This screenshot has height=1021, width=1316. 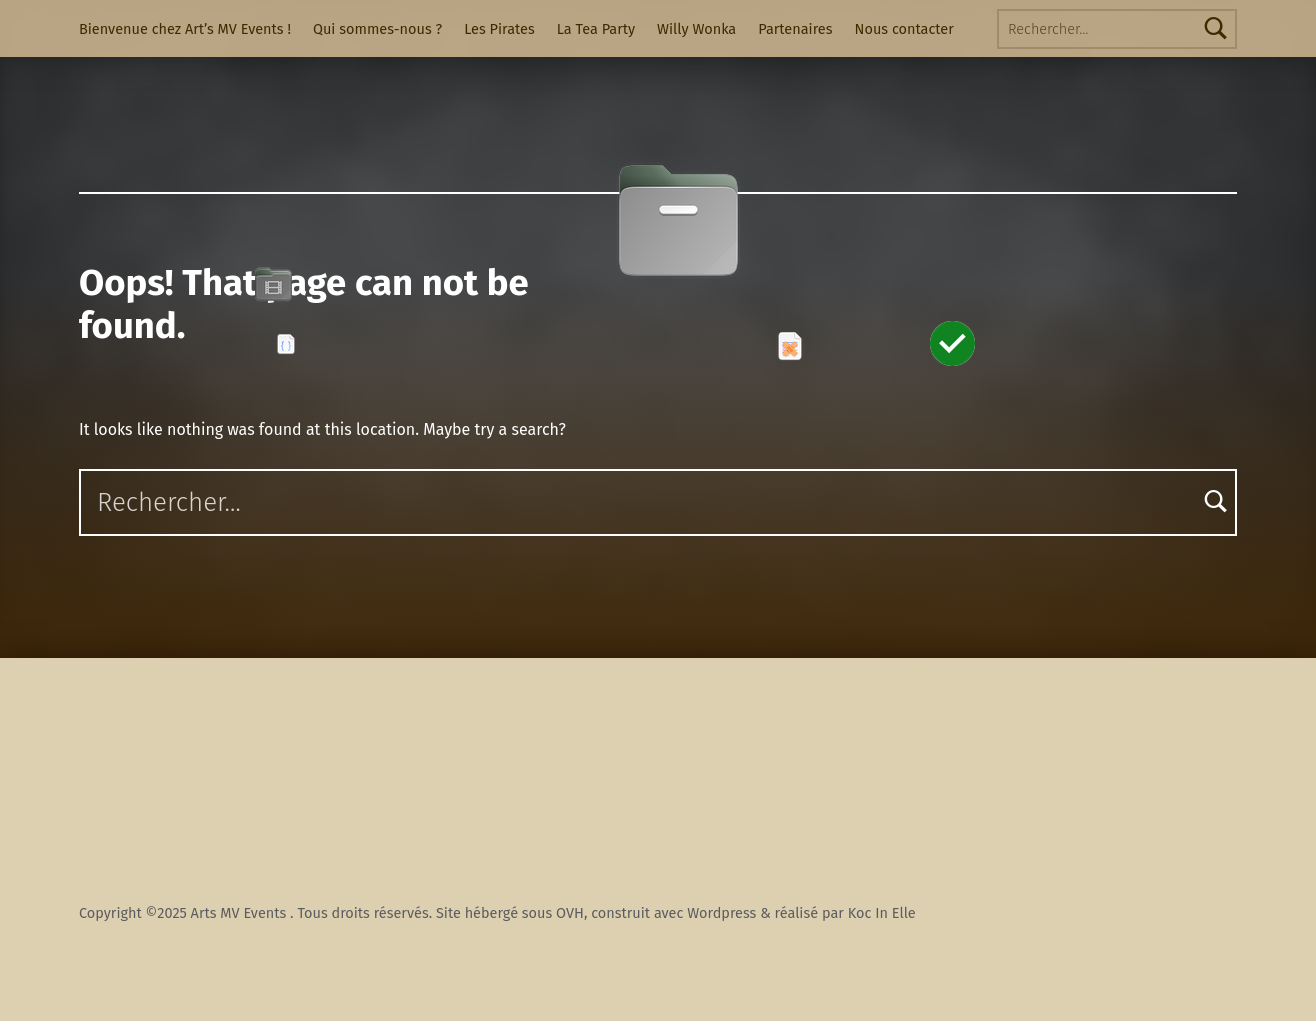 What do you see at coordinates (952, 343) in the screenshot?
I see `confirm or apply changes in a dialog` at bounding box center [952, 343].